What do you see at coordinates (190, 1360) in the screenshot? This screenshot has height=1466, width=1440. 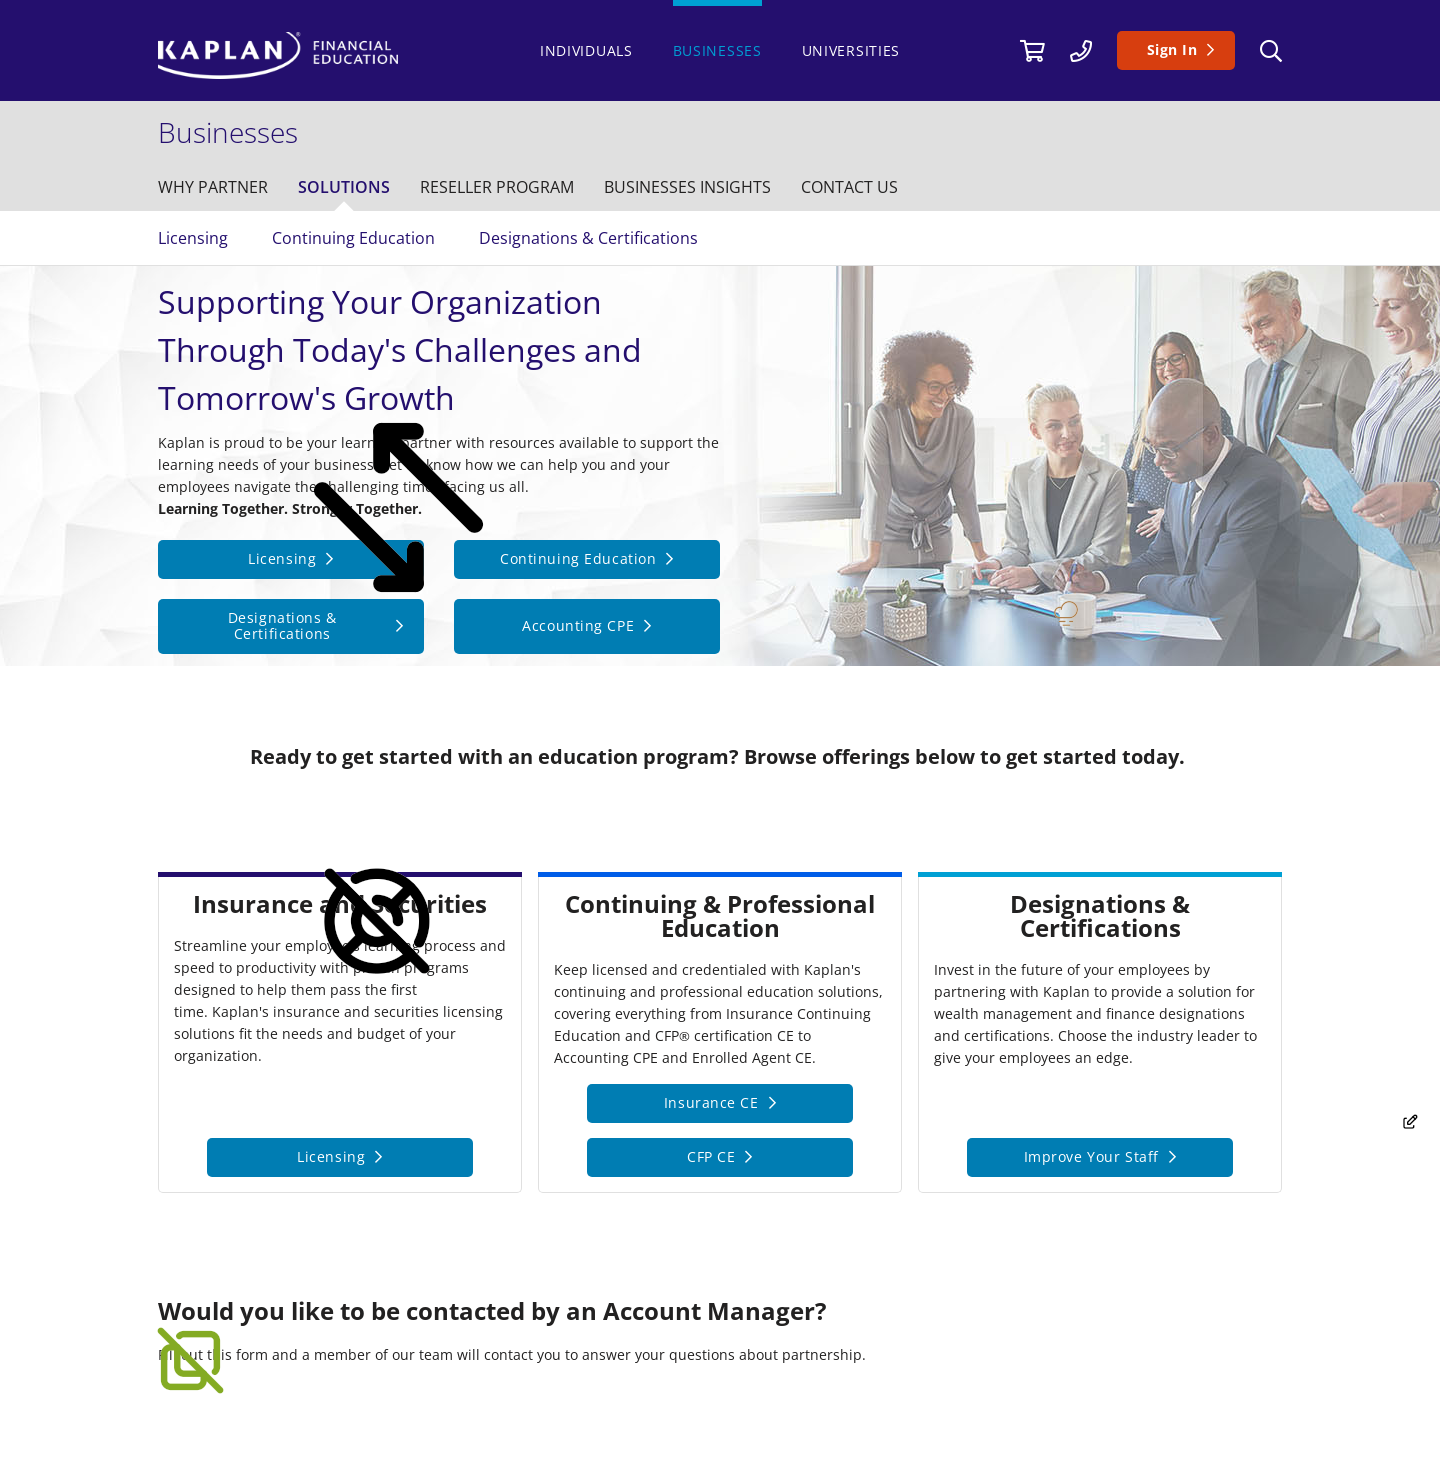 I see `disable layer view` at bounding box center [190, 1360].